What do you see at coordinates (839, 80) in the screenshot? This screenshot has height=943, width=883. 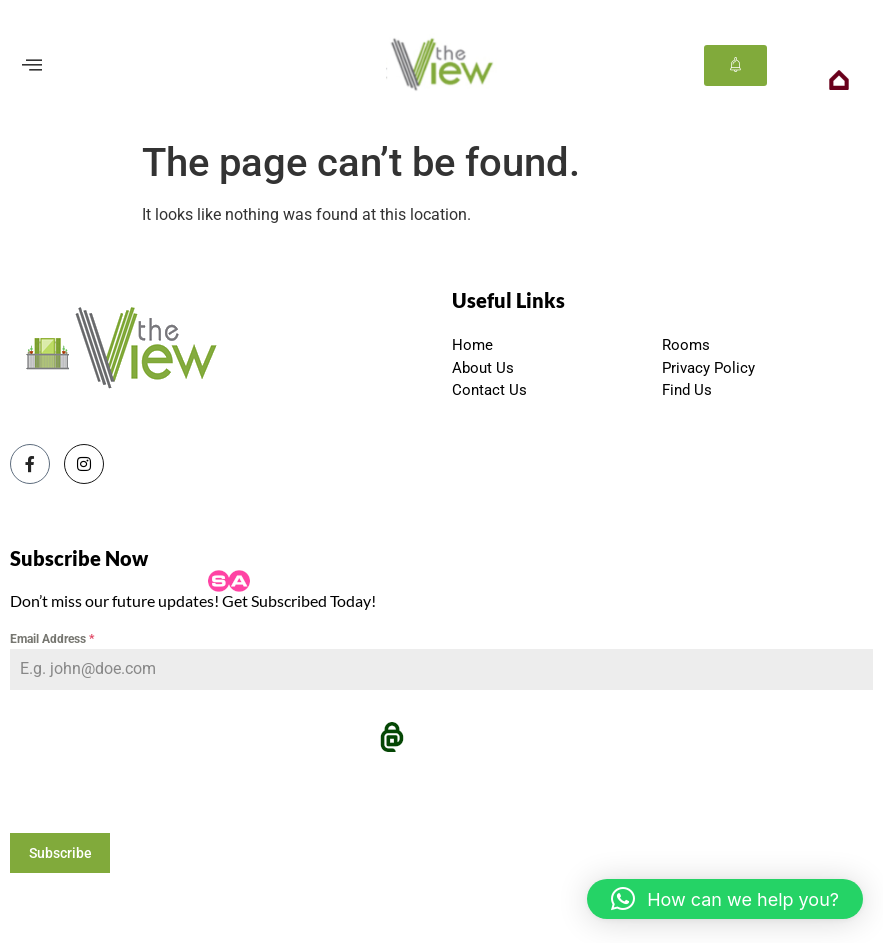 I see `open google home app` at bounding box center [839, 80].